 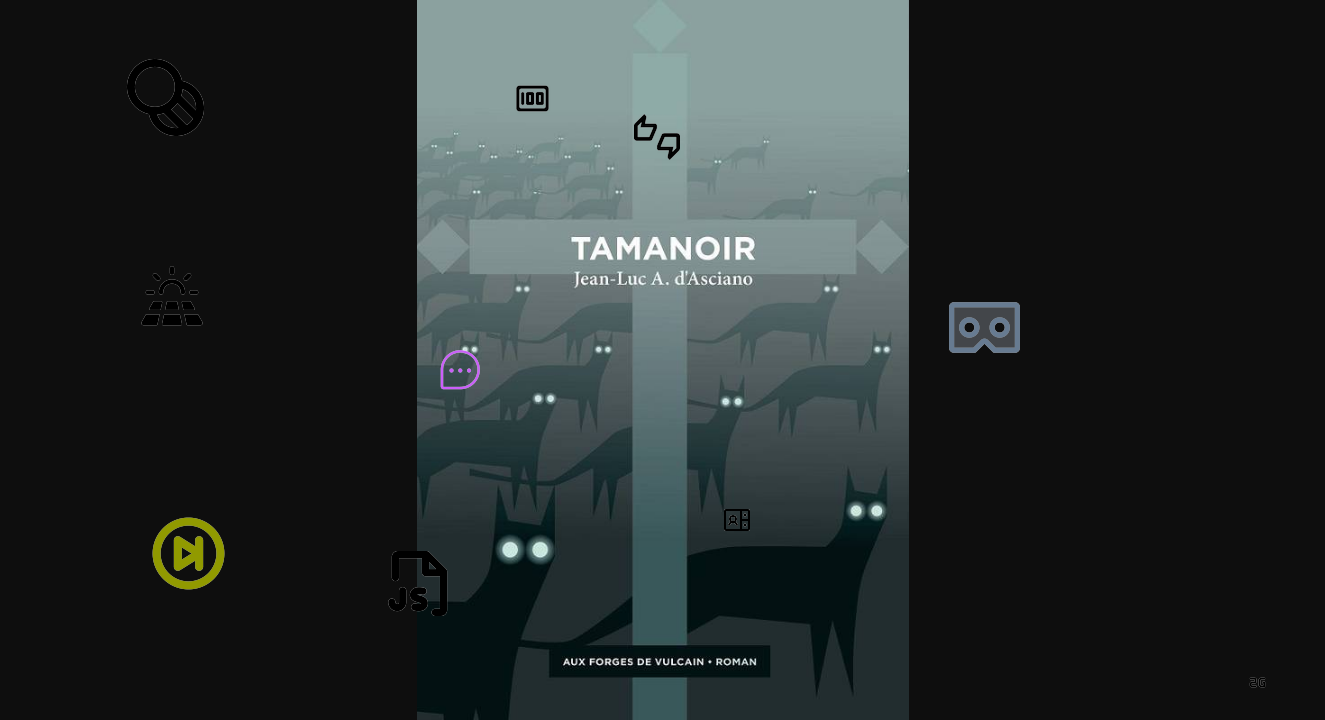 I want to click on skip to the next track or media item, so click(x=188, y=553).